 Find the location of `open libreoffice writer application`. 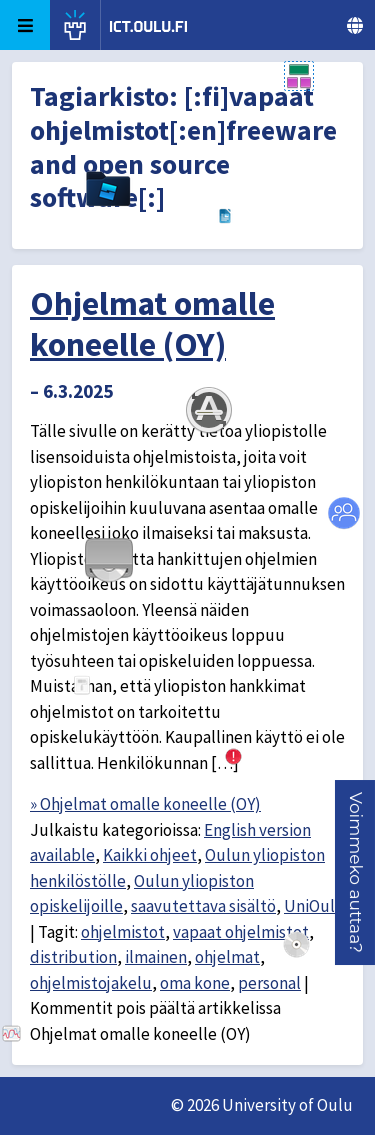

open libreoffice writer application is located at coordinates (225, 216).